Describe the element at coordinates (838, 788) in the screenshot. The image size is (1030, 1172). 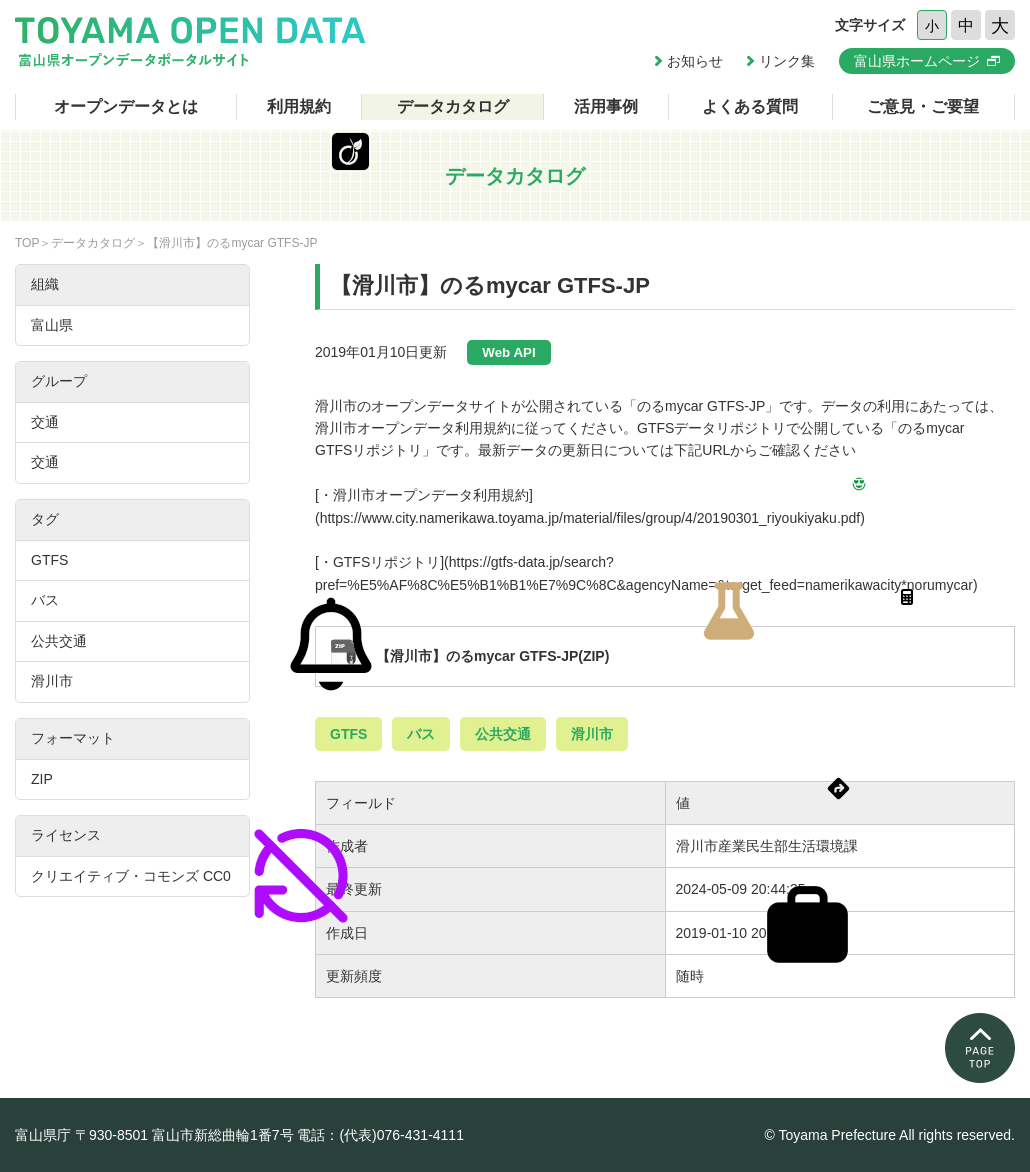
I see `get directions to a destination` at that location.